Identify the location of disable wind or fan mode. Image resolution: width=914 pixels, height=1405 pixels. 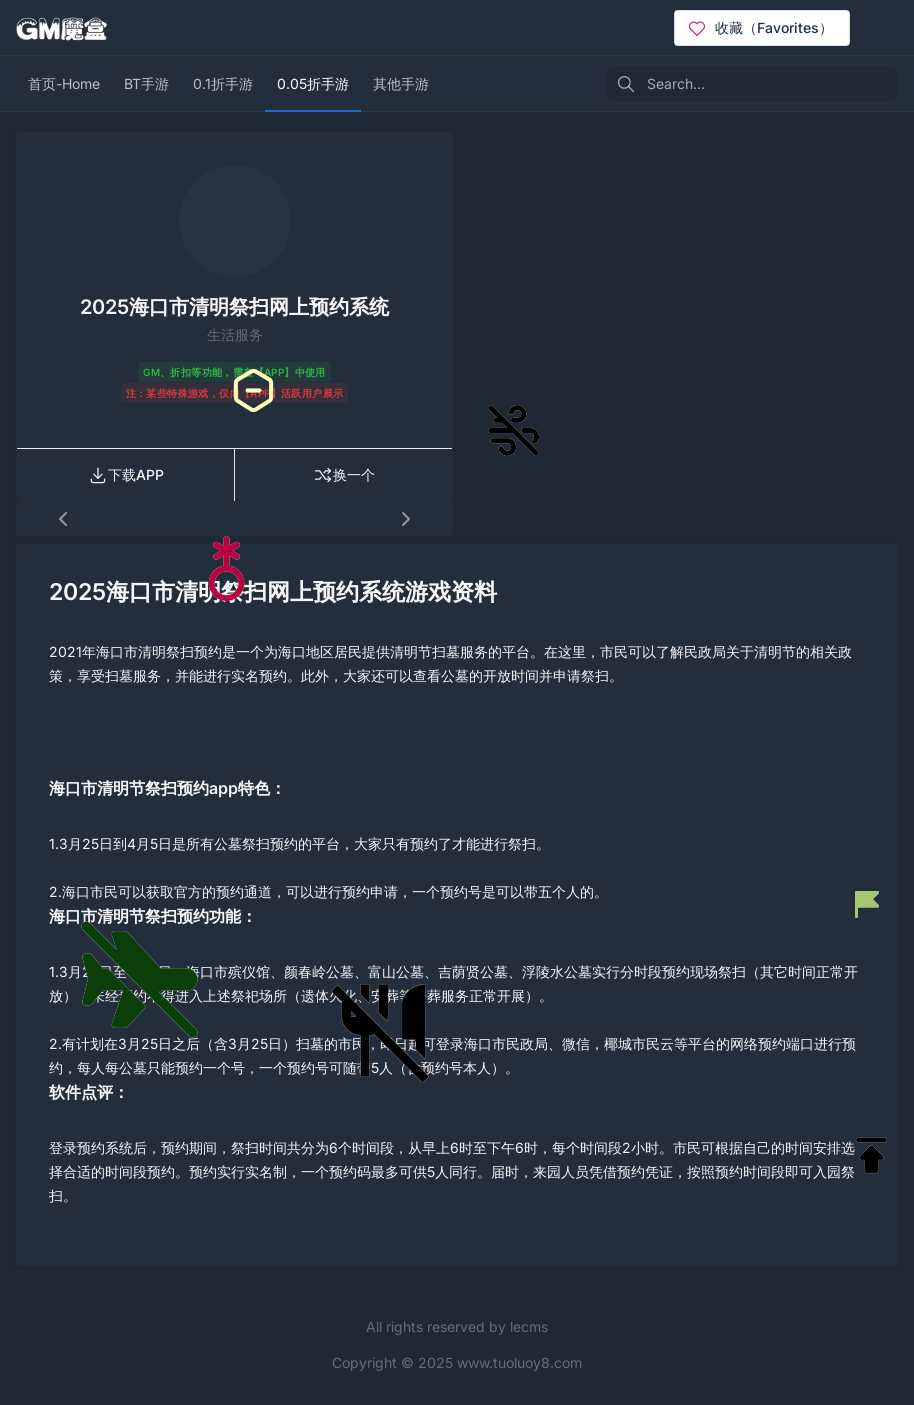
(513, 430).